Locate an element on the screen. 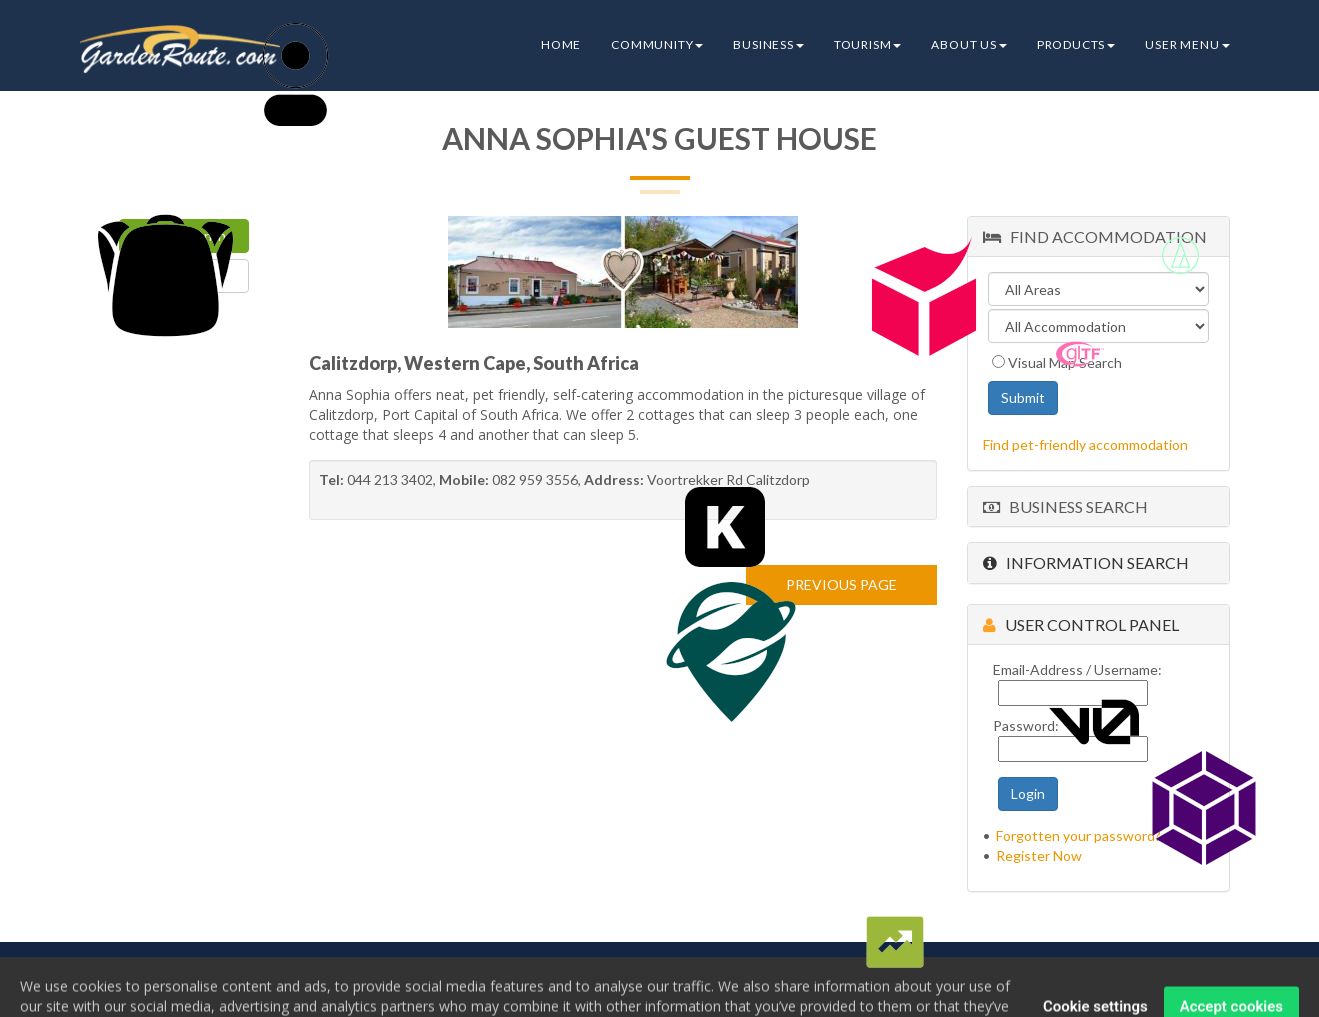 The height and width of the screenshot is (1017, 1319). glTF file format logo is located at coordinates (1080, 354).